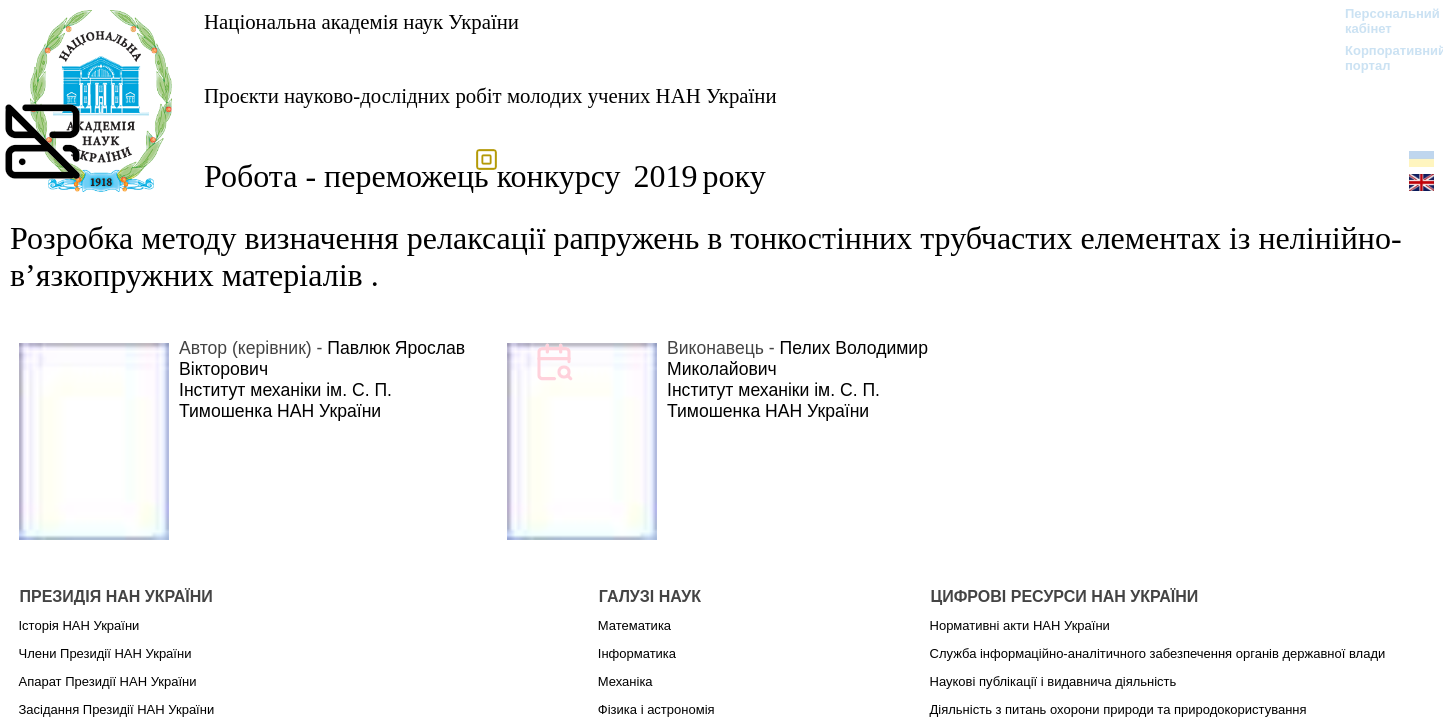 The image size is (1443, 723). Describe the element at coordinates (486, 159) in the screenshot. I see `nested container or frame element` at that location.